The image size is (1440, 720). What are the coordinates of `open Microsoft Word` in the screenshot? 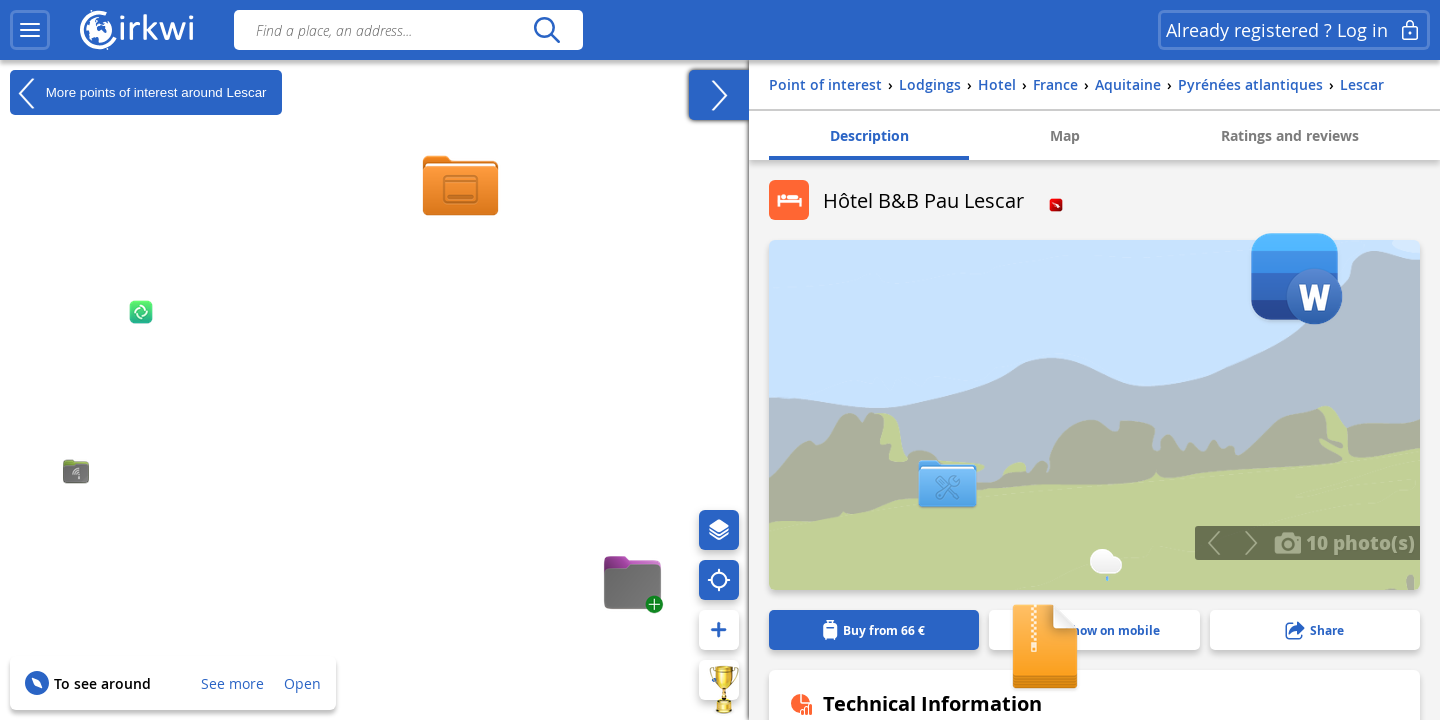 It's located at (1294, 276).